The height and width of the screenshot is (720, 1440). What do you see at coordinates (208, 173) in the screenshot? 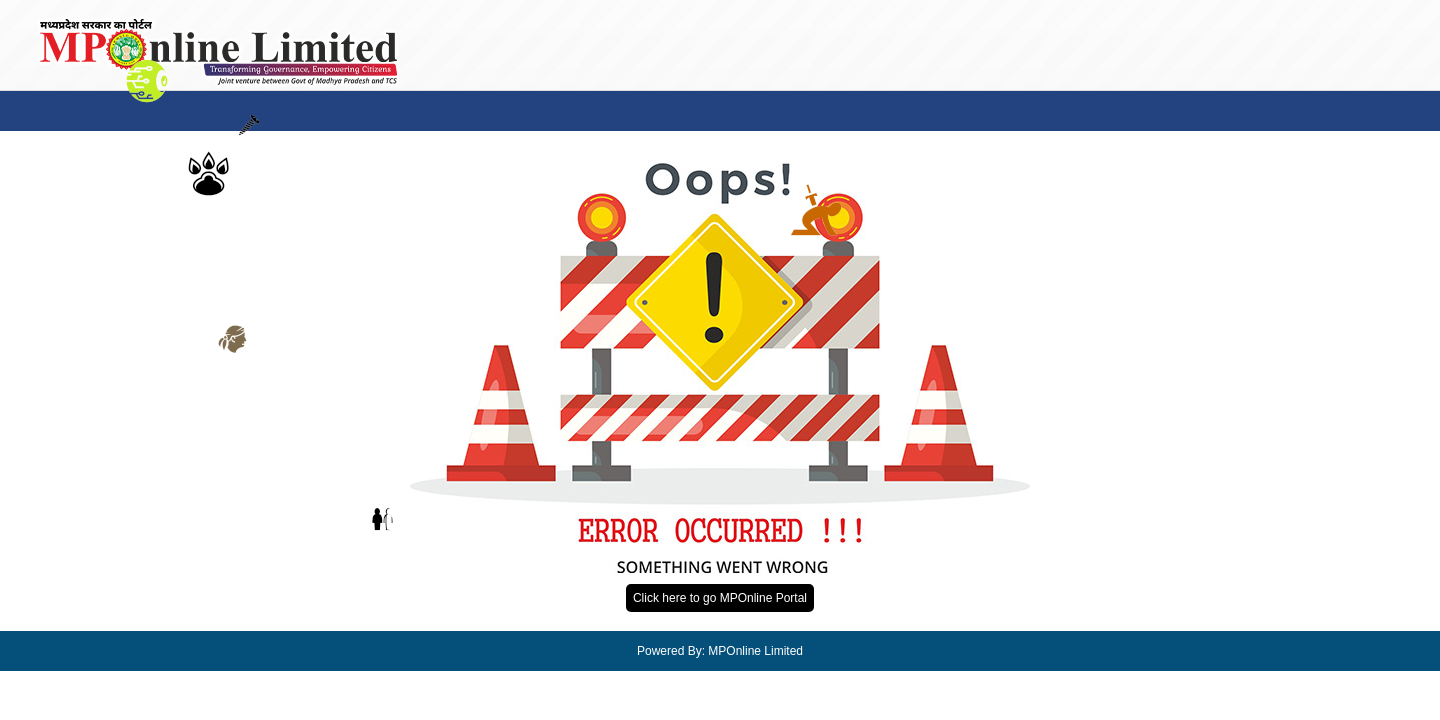
I see `access pet-related features or settings` at bounding box center [208, 173].